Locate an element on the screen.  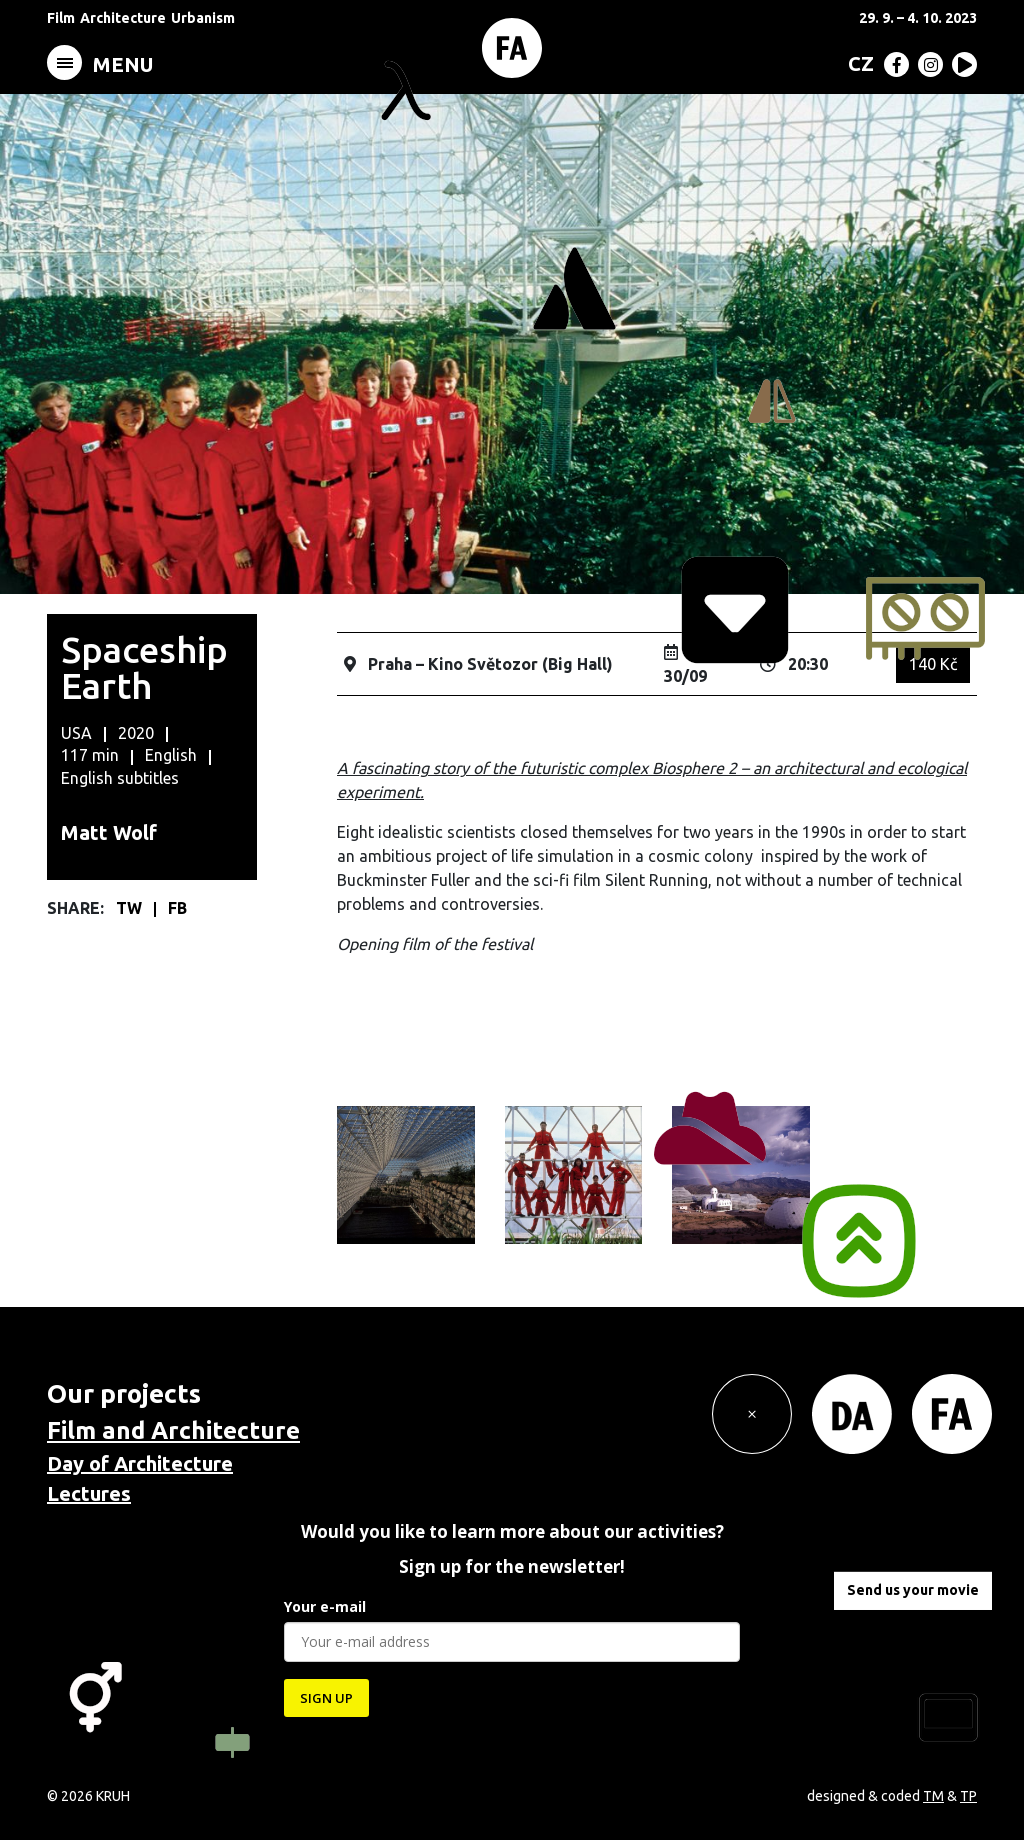
access lambda or serverless function settings is located at coordinates (404, 90).